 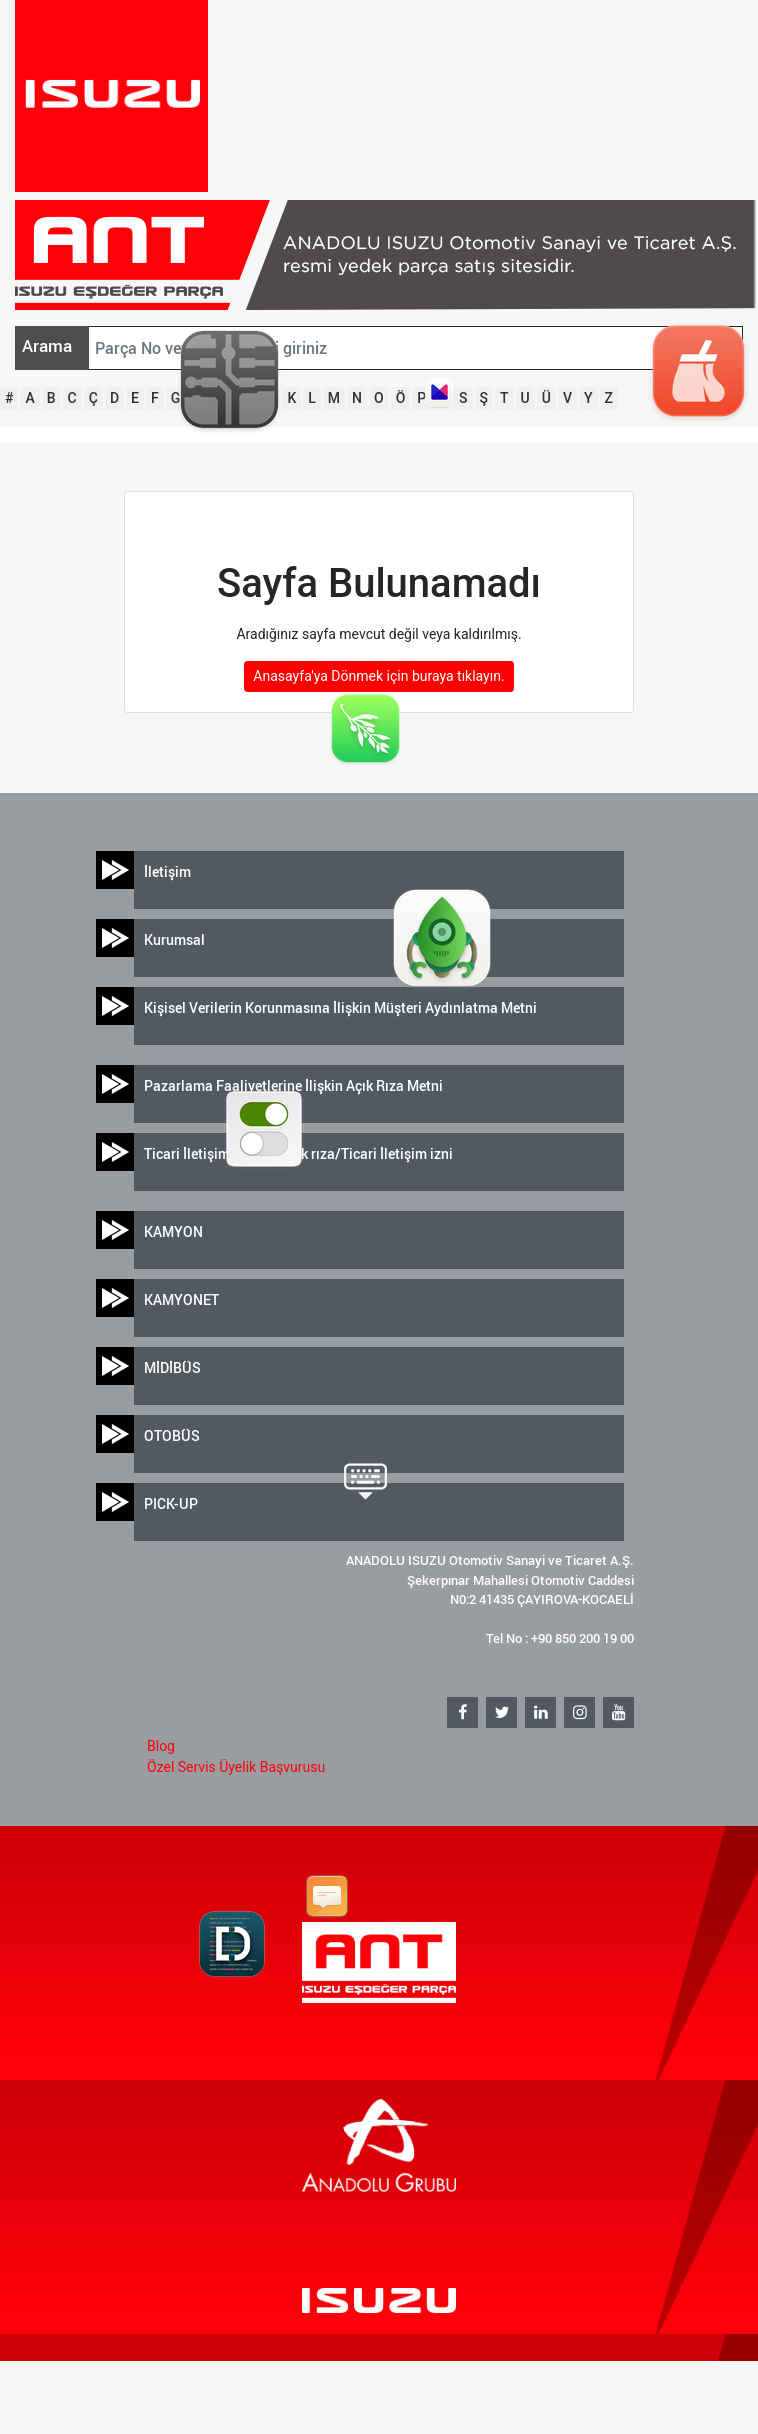 I want to click on open Robo 3T MongoDB database management app, so click(x=442, y=938).